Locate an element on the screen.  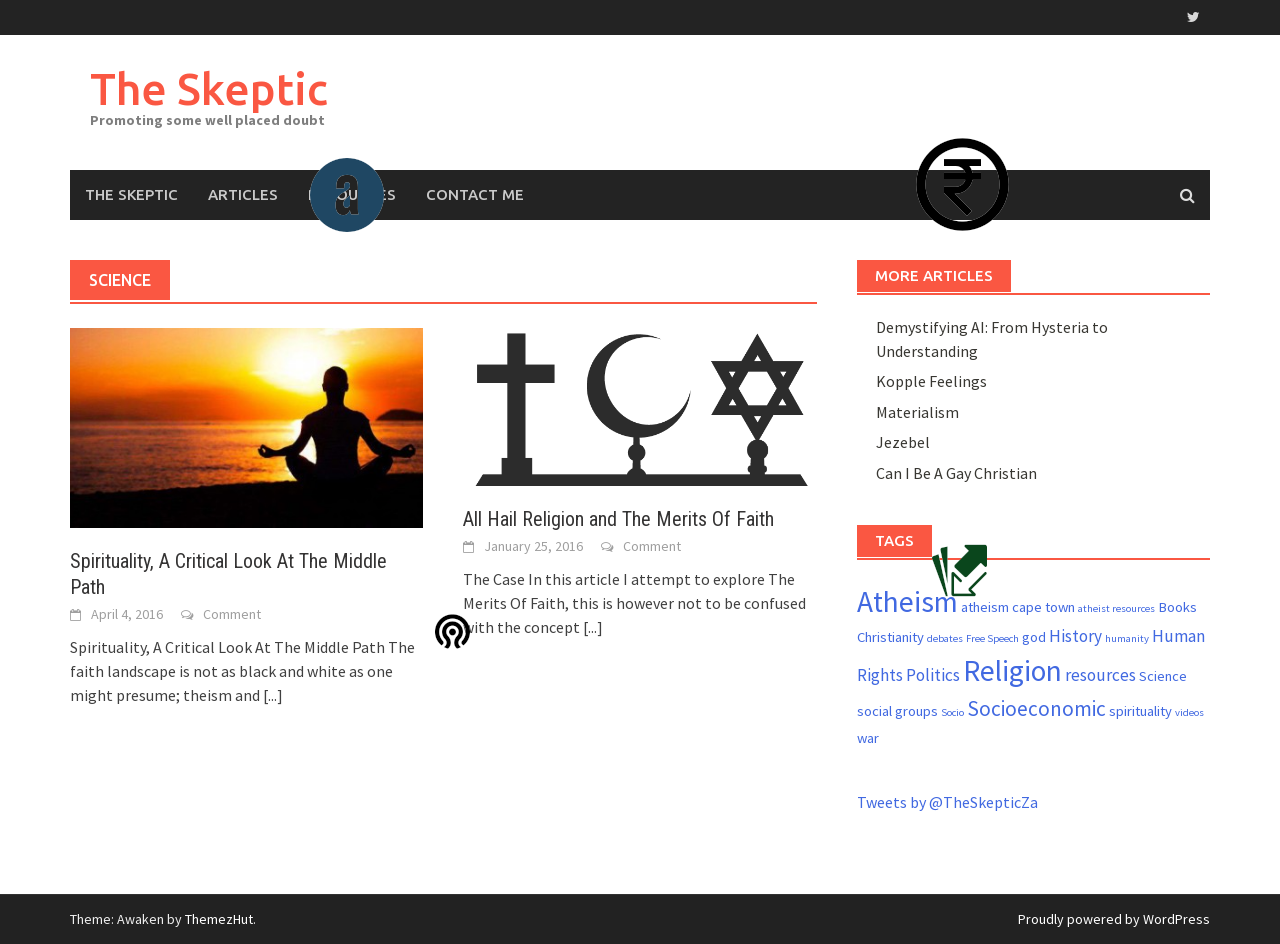
ceph distributed storage platform logo is located at coordinates (452, 631).